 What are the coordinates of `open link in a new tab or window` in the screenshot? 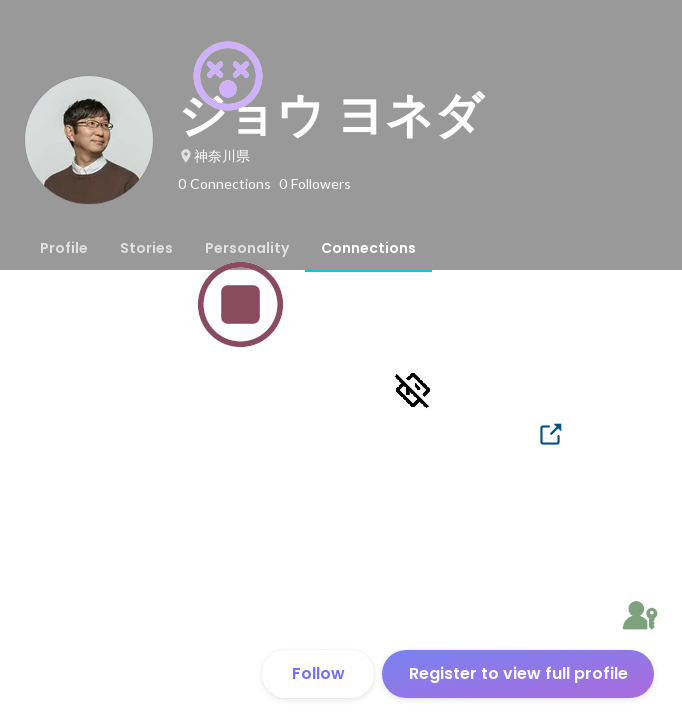 It's located at (550, 435).